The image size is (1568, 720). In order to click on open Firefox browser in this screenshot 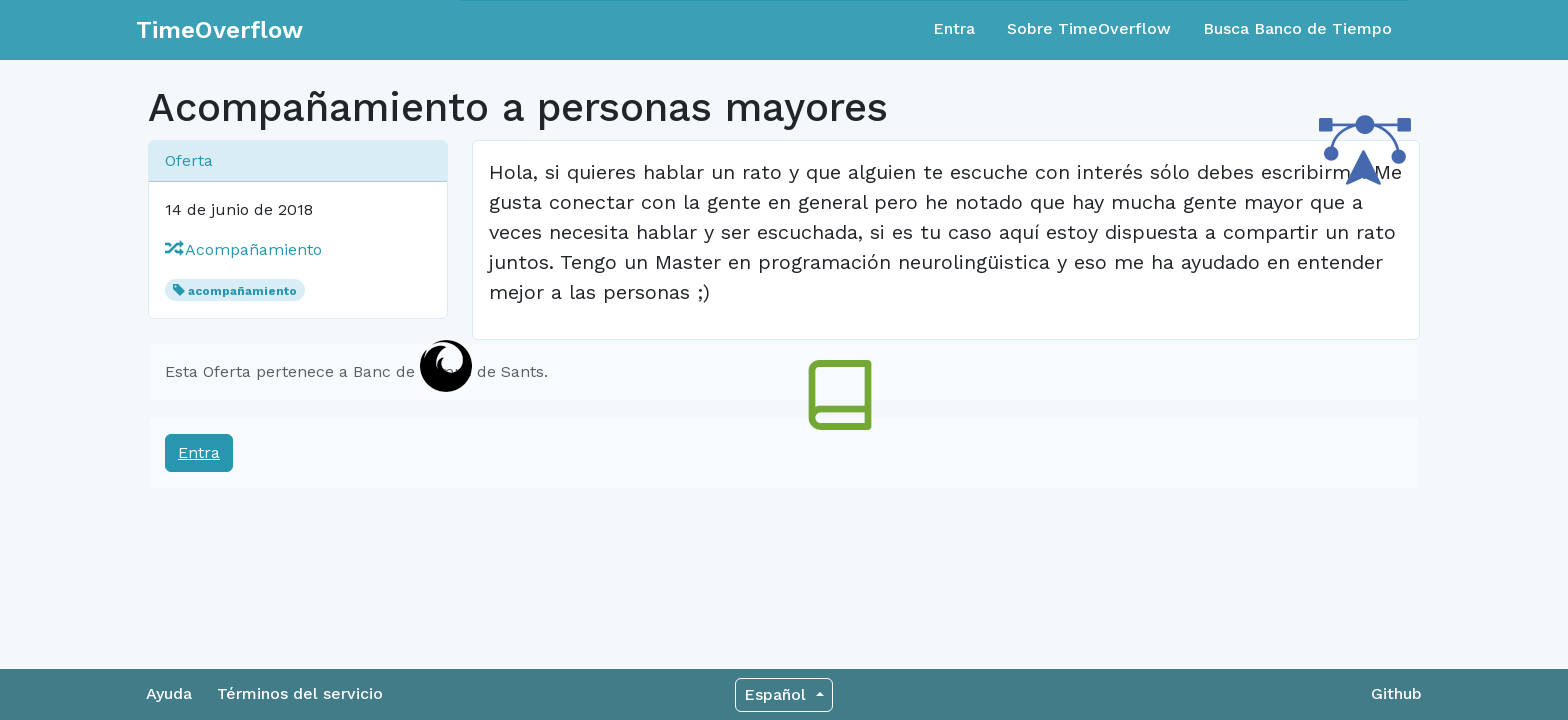, I will do `click(446, 366)`.